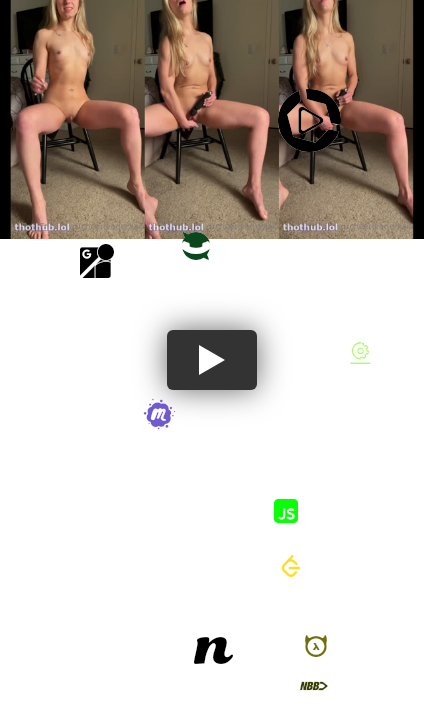 The height and width of the screenshot is (720, 424). Describe the element at coordinates (286, 511) in the screenshot. I see `javascript programming language logo` at that location.